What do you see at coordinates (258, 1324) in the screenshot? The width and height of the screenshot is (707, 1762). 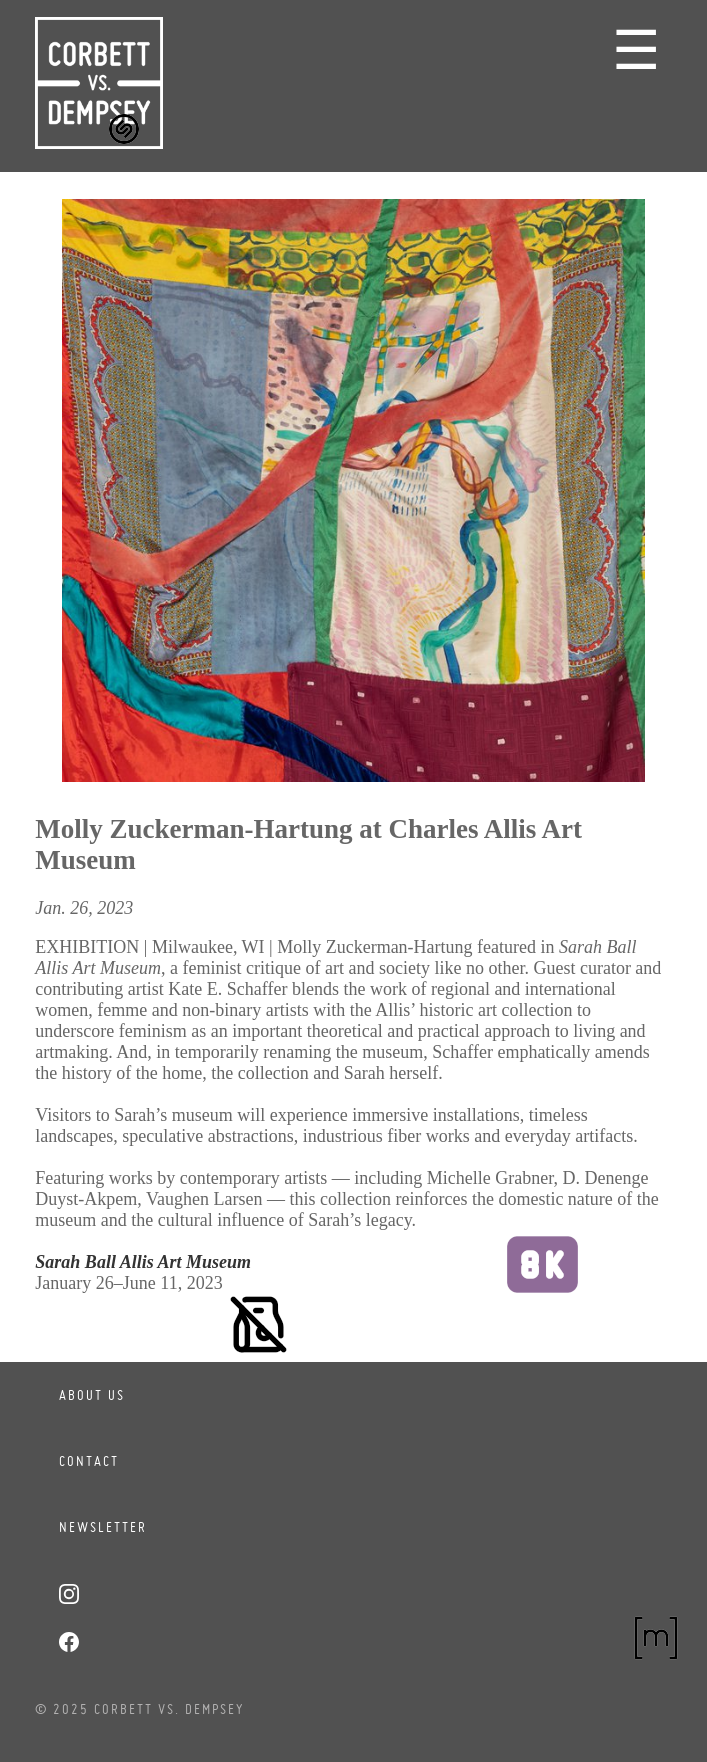 I see `item unavailable for takeout or delivery` at bounding box center [258, 1324].